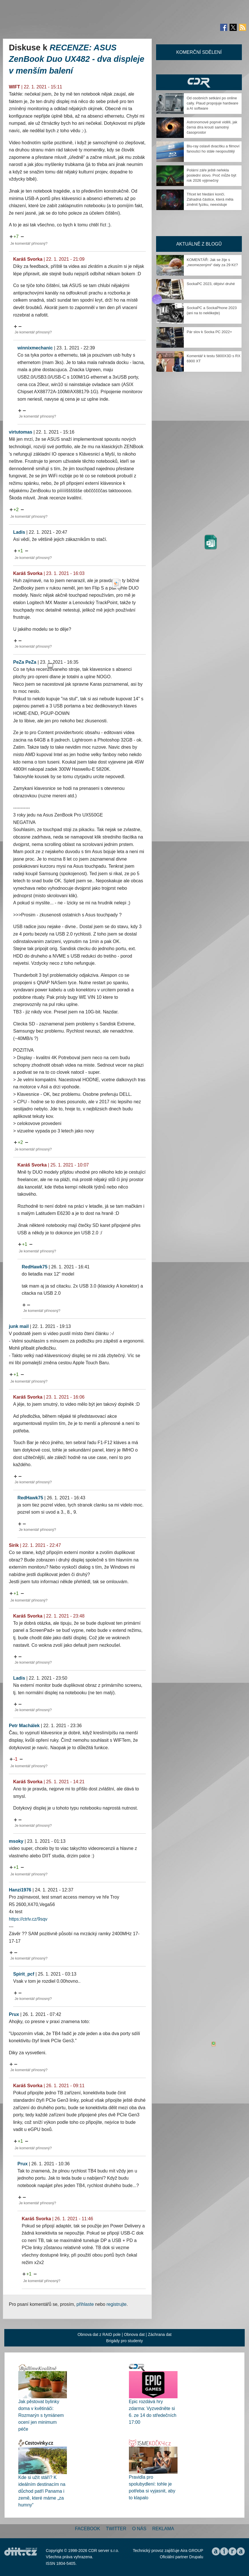 The image size is (249, 2576). Describe the element at coordinates (211, 542) in the screenshot. I see `microsoft publisher document file` at that location.